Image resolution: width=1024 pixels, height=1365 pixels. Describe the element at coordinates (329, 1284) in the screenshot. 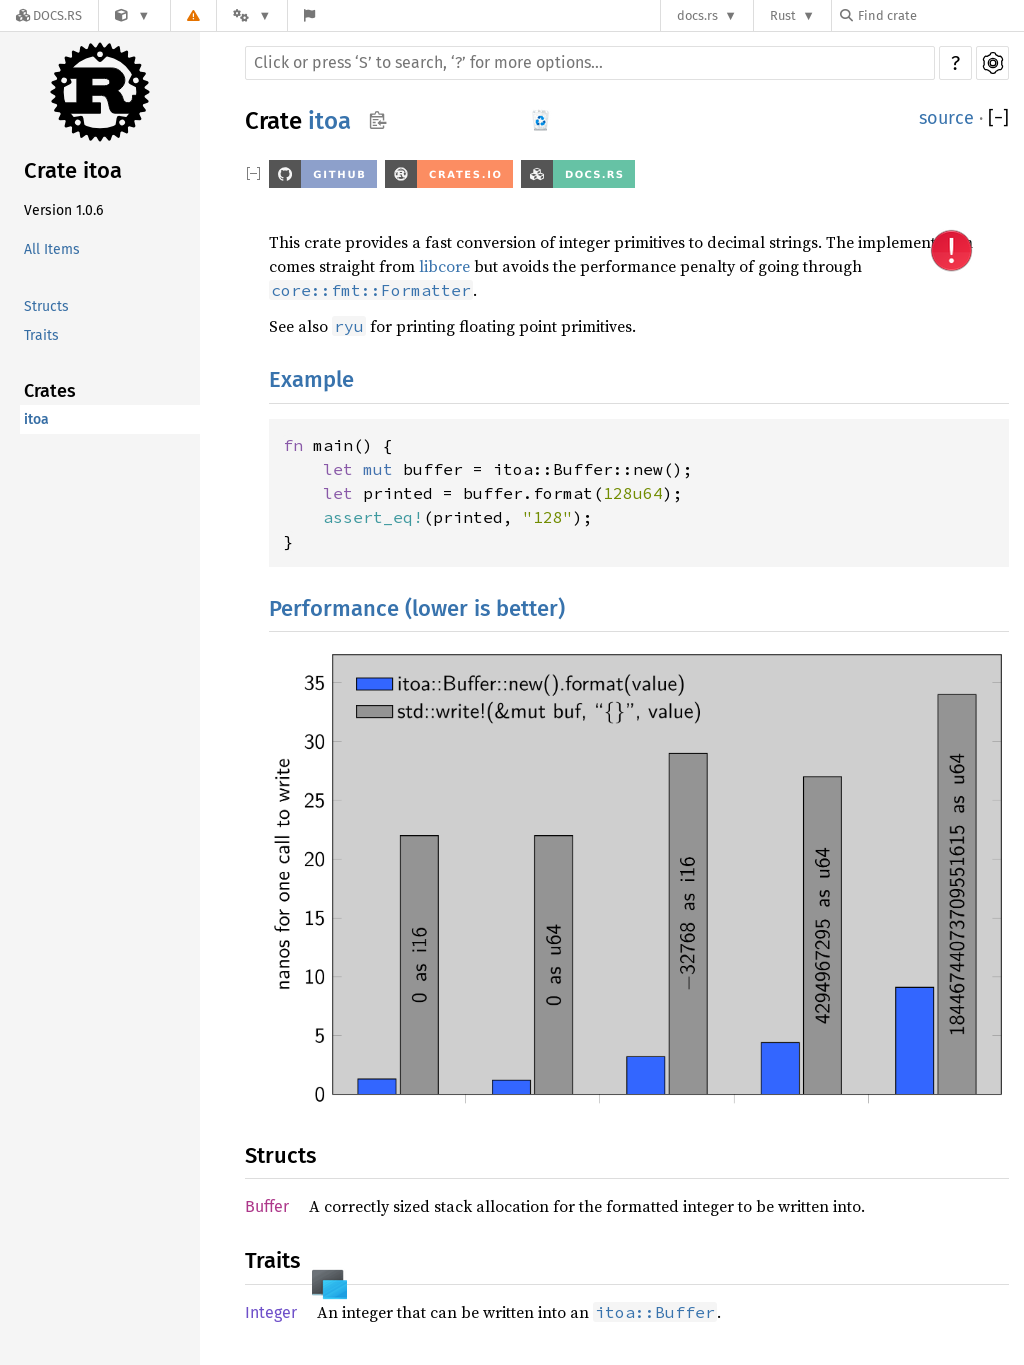

I see `launch emulator application` at that location.